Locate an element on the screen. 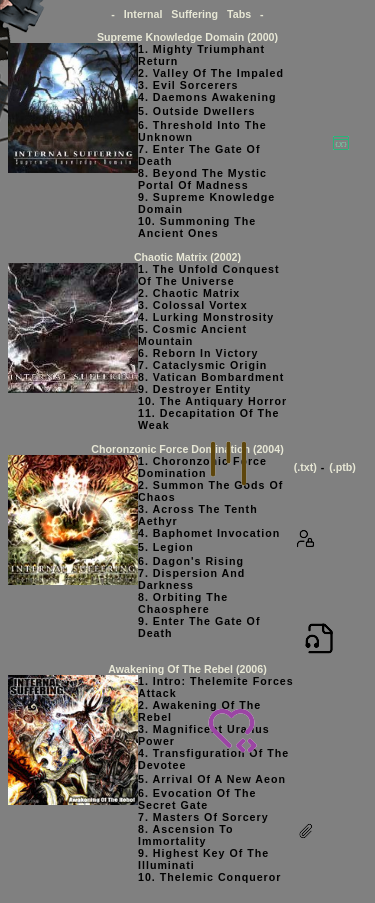 This screenshot has height=903, width=375. favorite or like a code snippet is located at coordinates (231, 729).